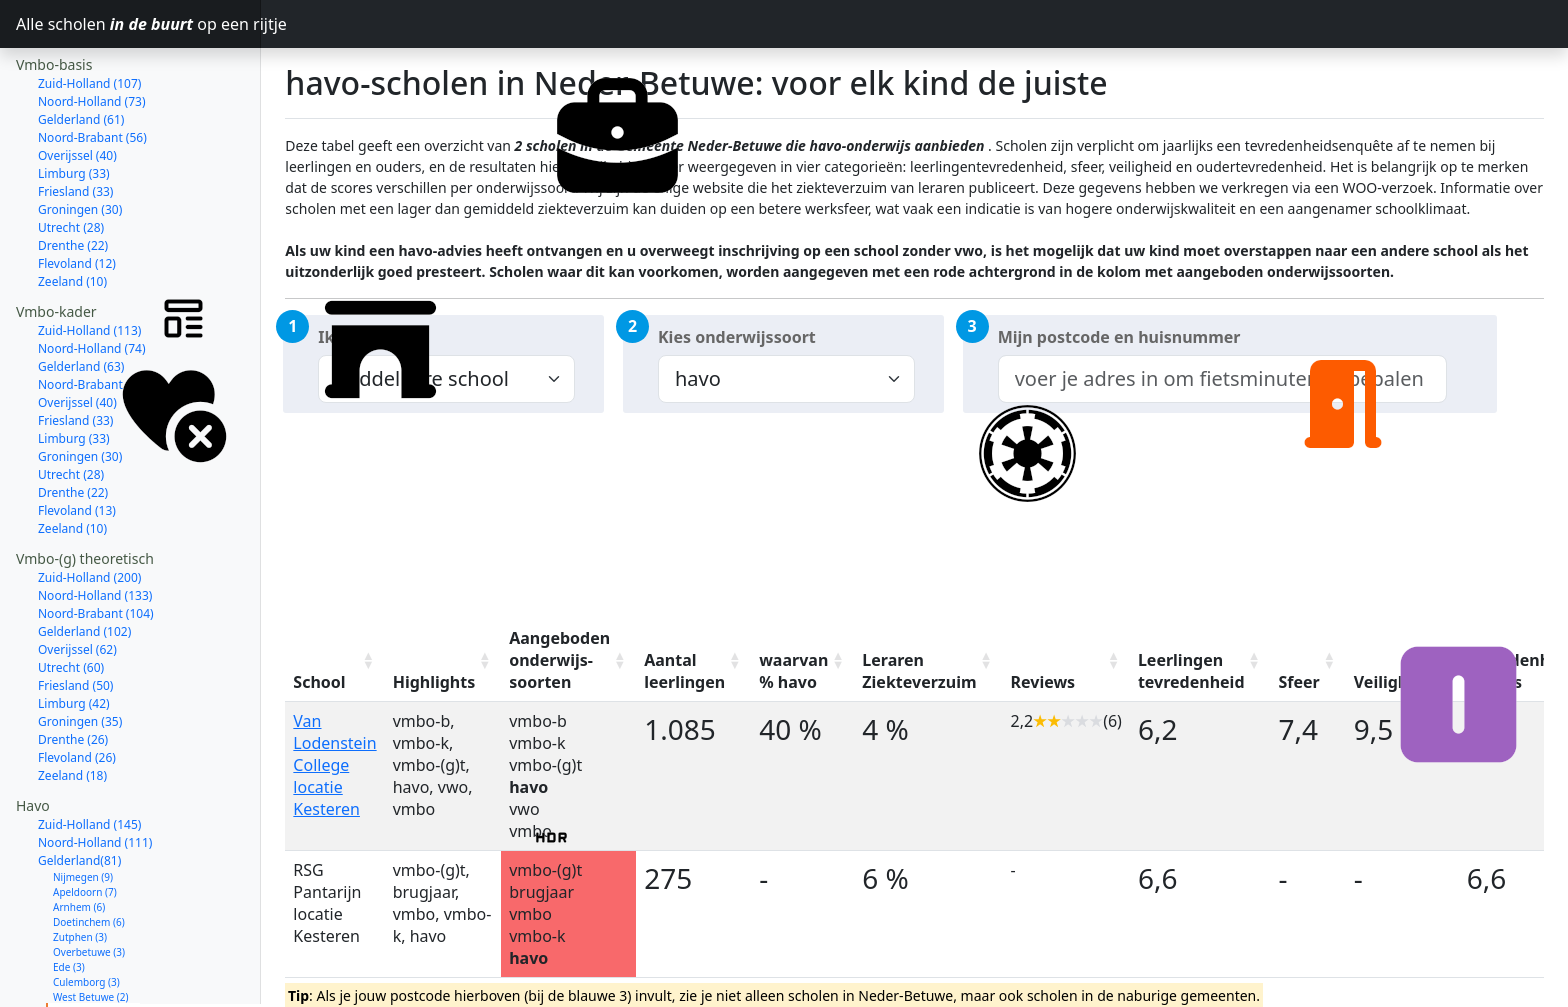 The height and width of the screenshot is (1007, 1568). What do you see at coordinates (1458, 704) in the screenshot?
I see `access information or details` at bounding box center [1458, 704].